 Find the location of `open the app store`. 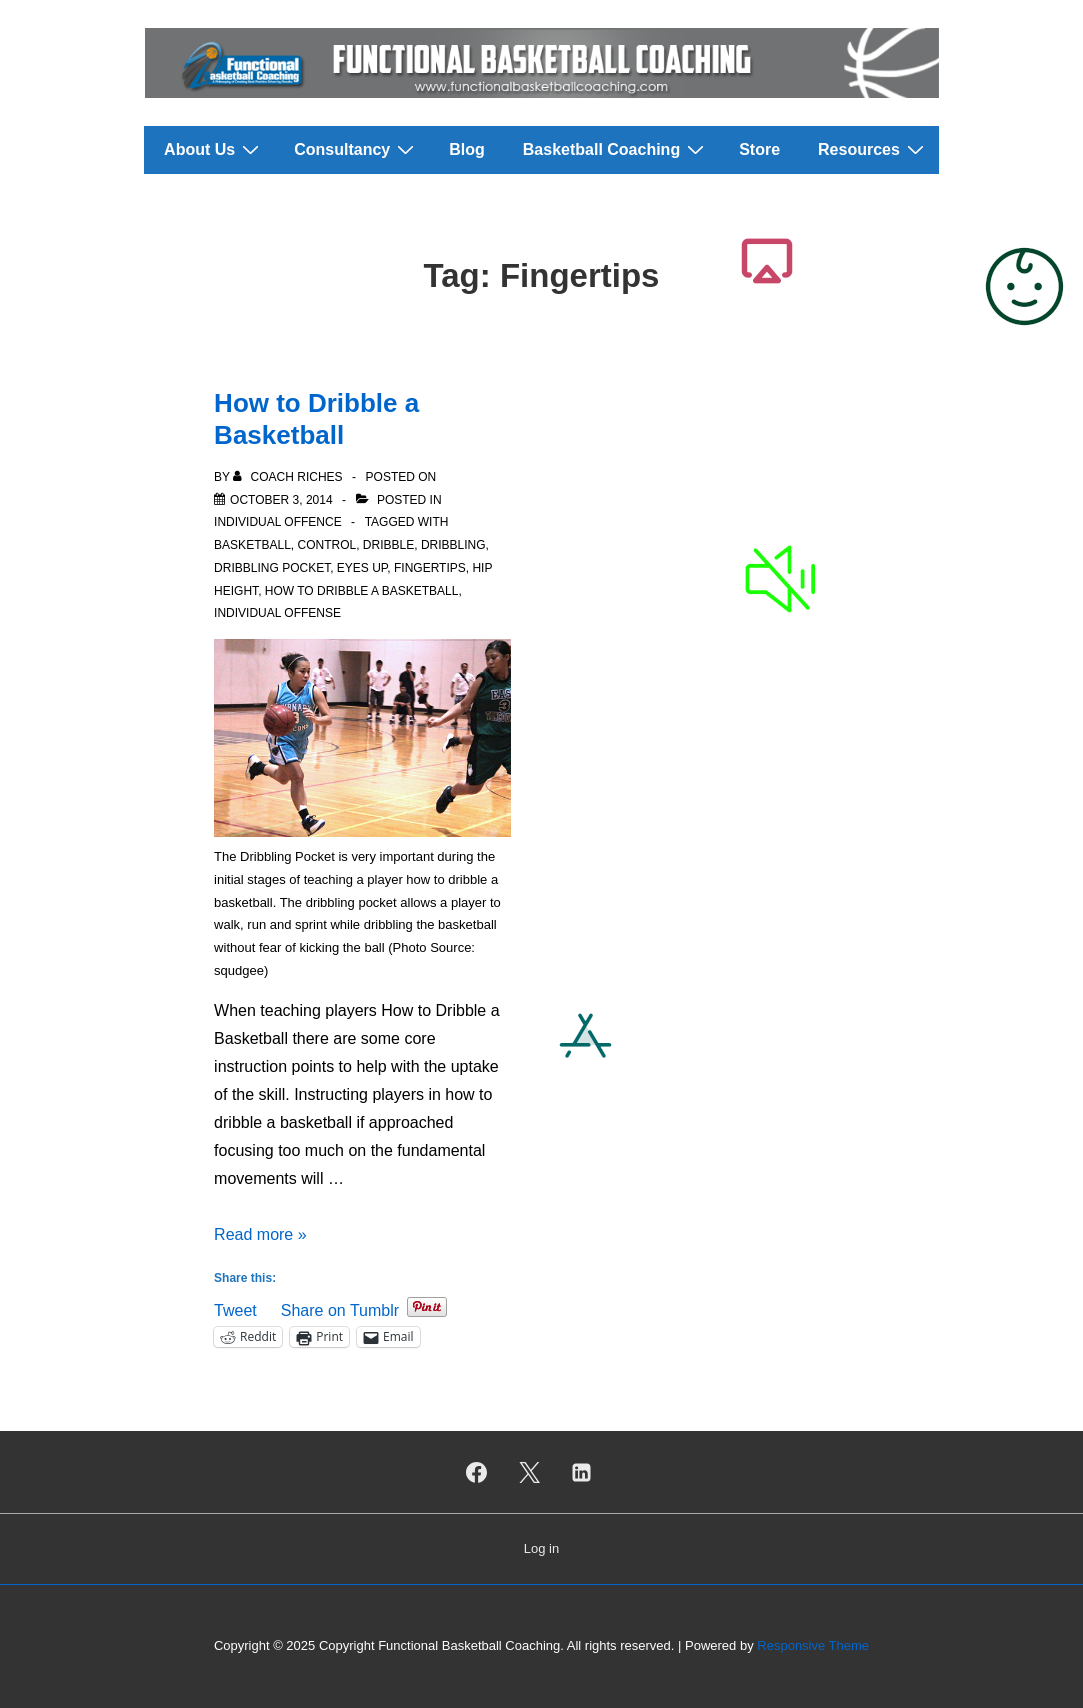

open the app store is located at coordinates (585, 1037).